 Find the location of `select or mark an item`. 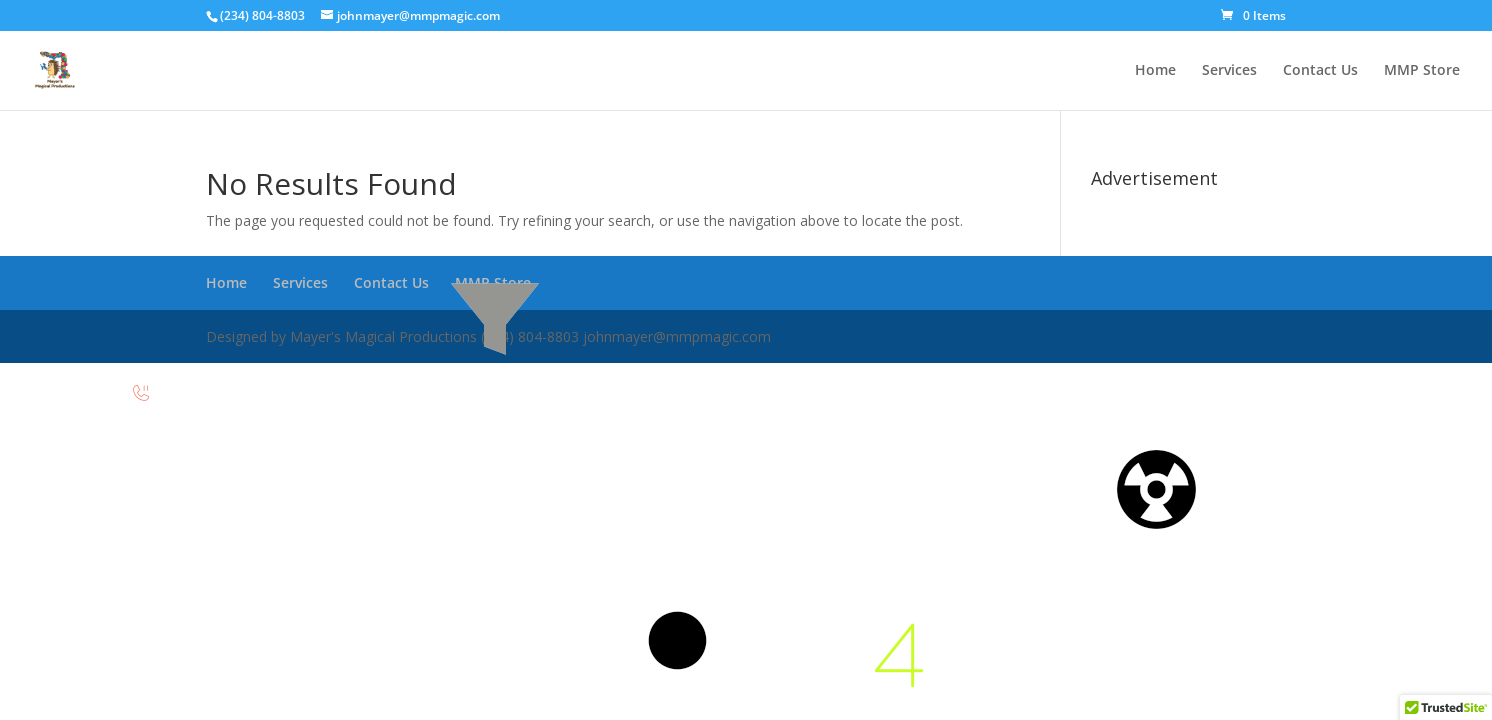

select or mark an item is located at coordinates (677, 640).